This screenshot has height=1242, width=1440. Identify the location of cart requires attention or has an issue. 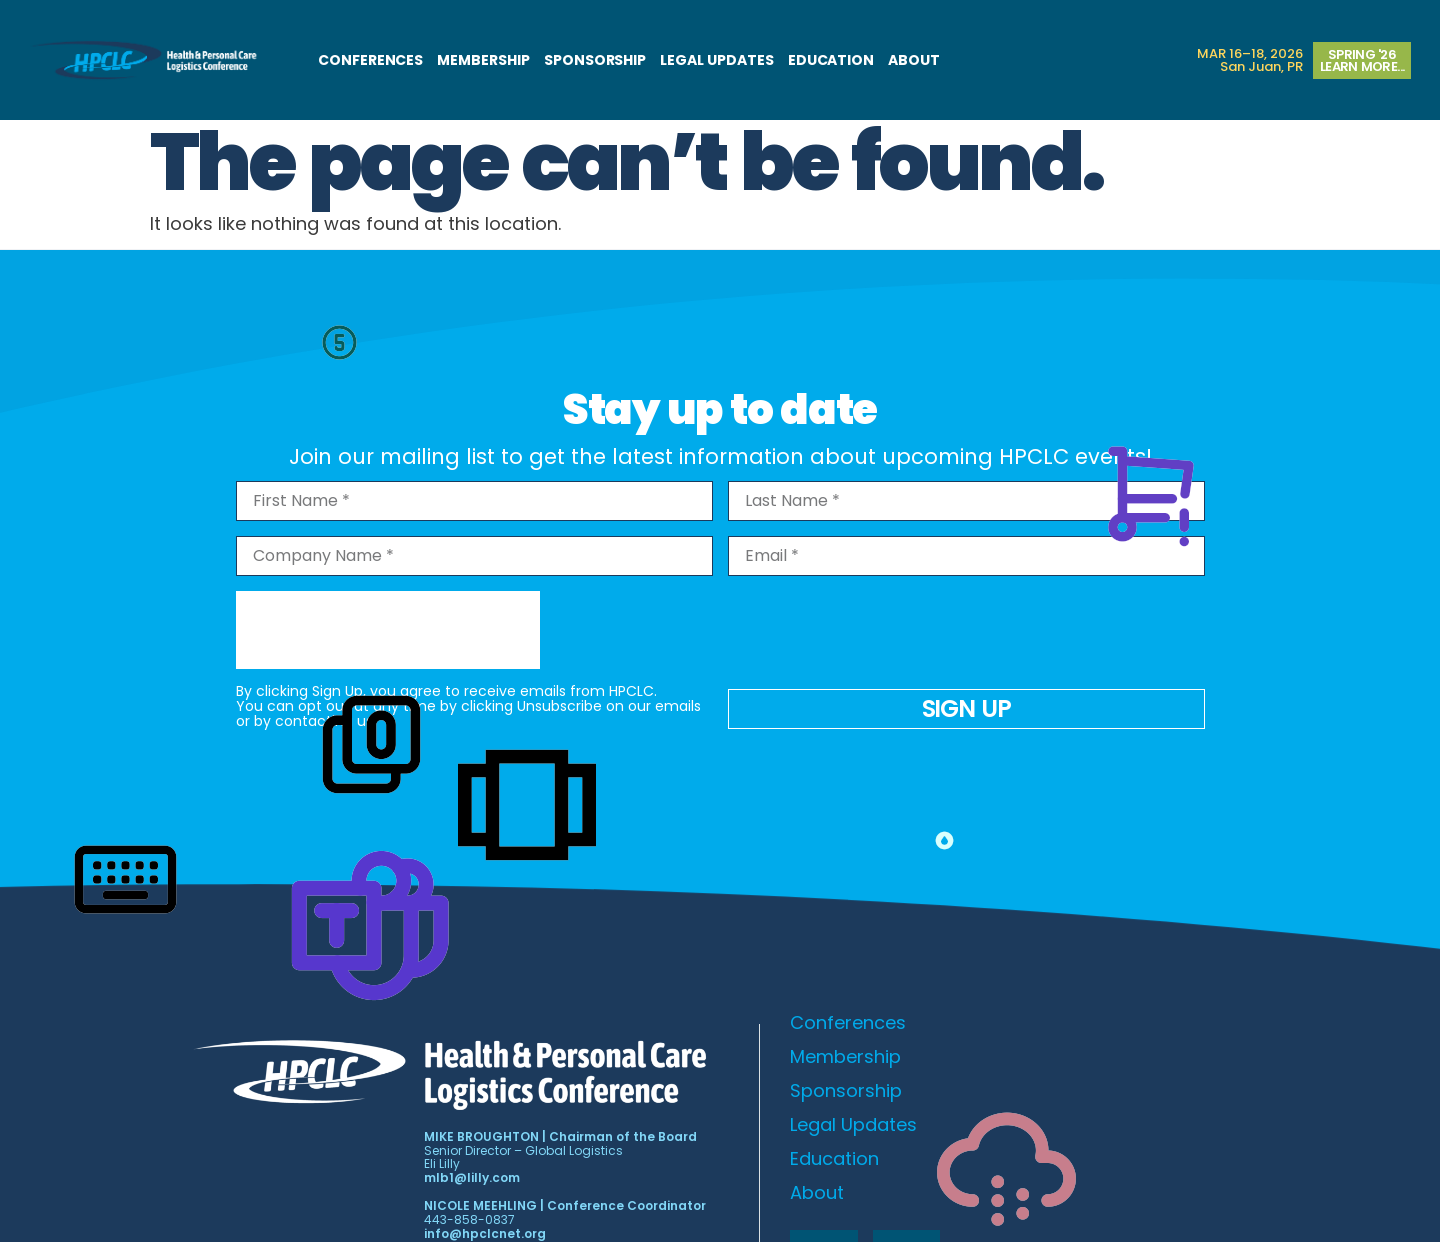
(1151, 494).